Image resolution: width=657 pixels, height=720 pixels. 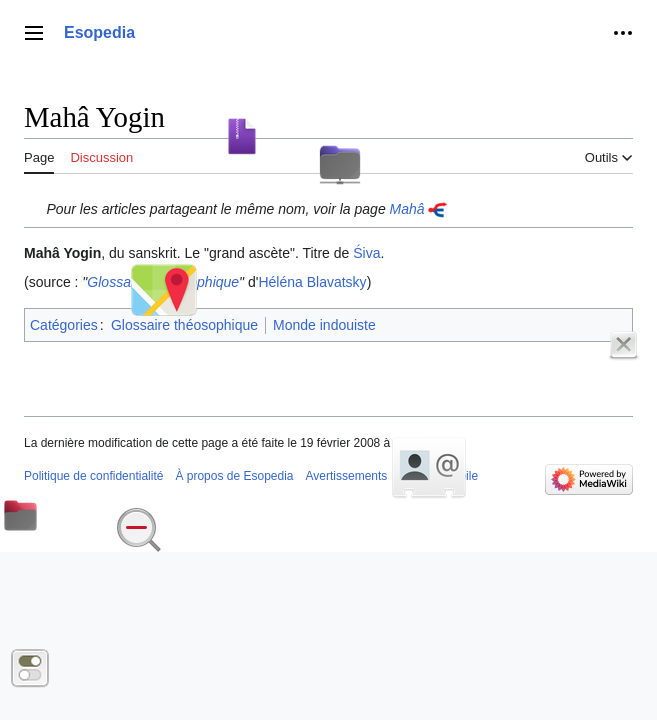 I want to click on a compressed bzip archive file, so click(x=242, y=137).